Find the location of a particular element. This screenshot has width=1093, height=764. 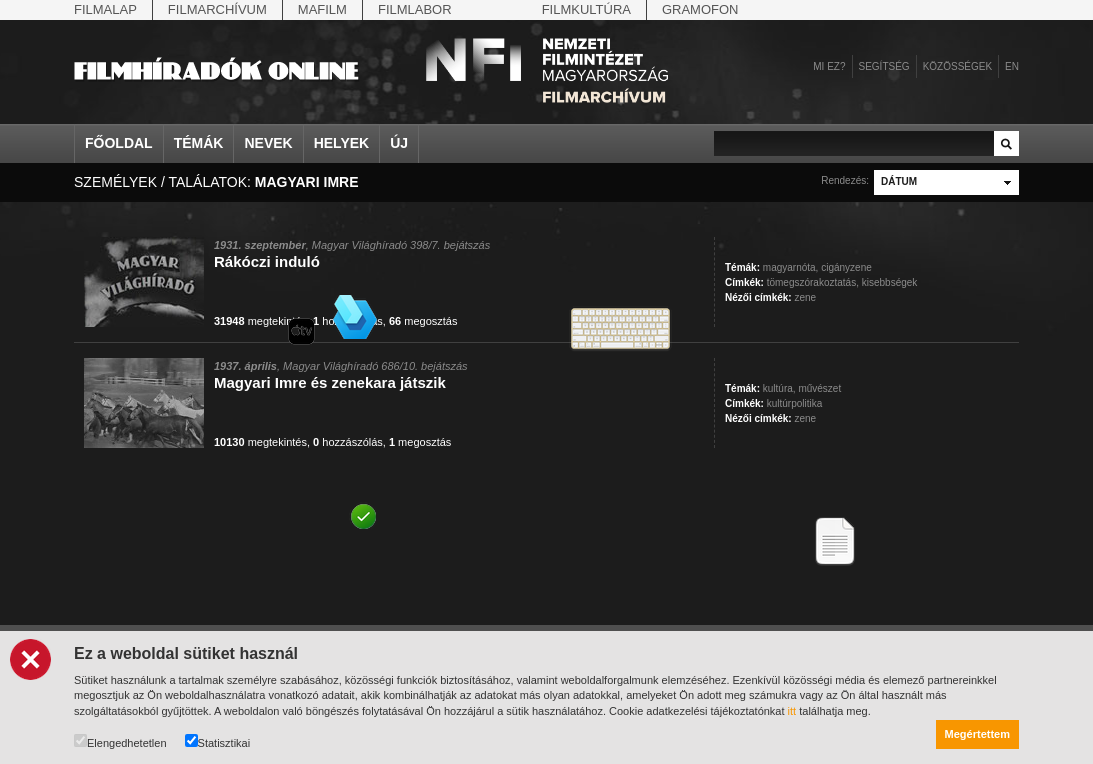

connect a wireless bluetooth keyboard is located at coordinates (620, 328).